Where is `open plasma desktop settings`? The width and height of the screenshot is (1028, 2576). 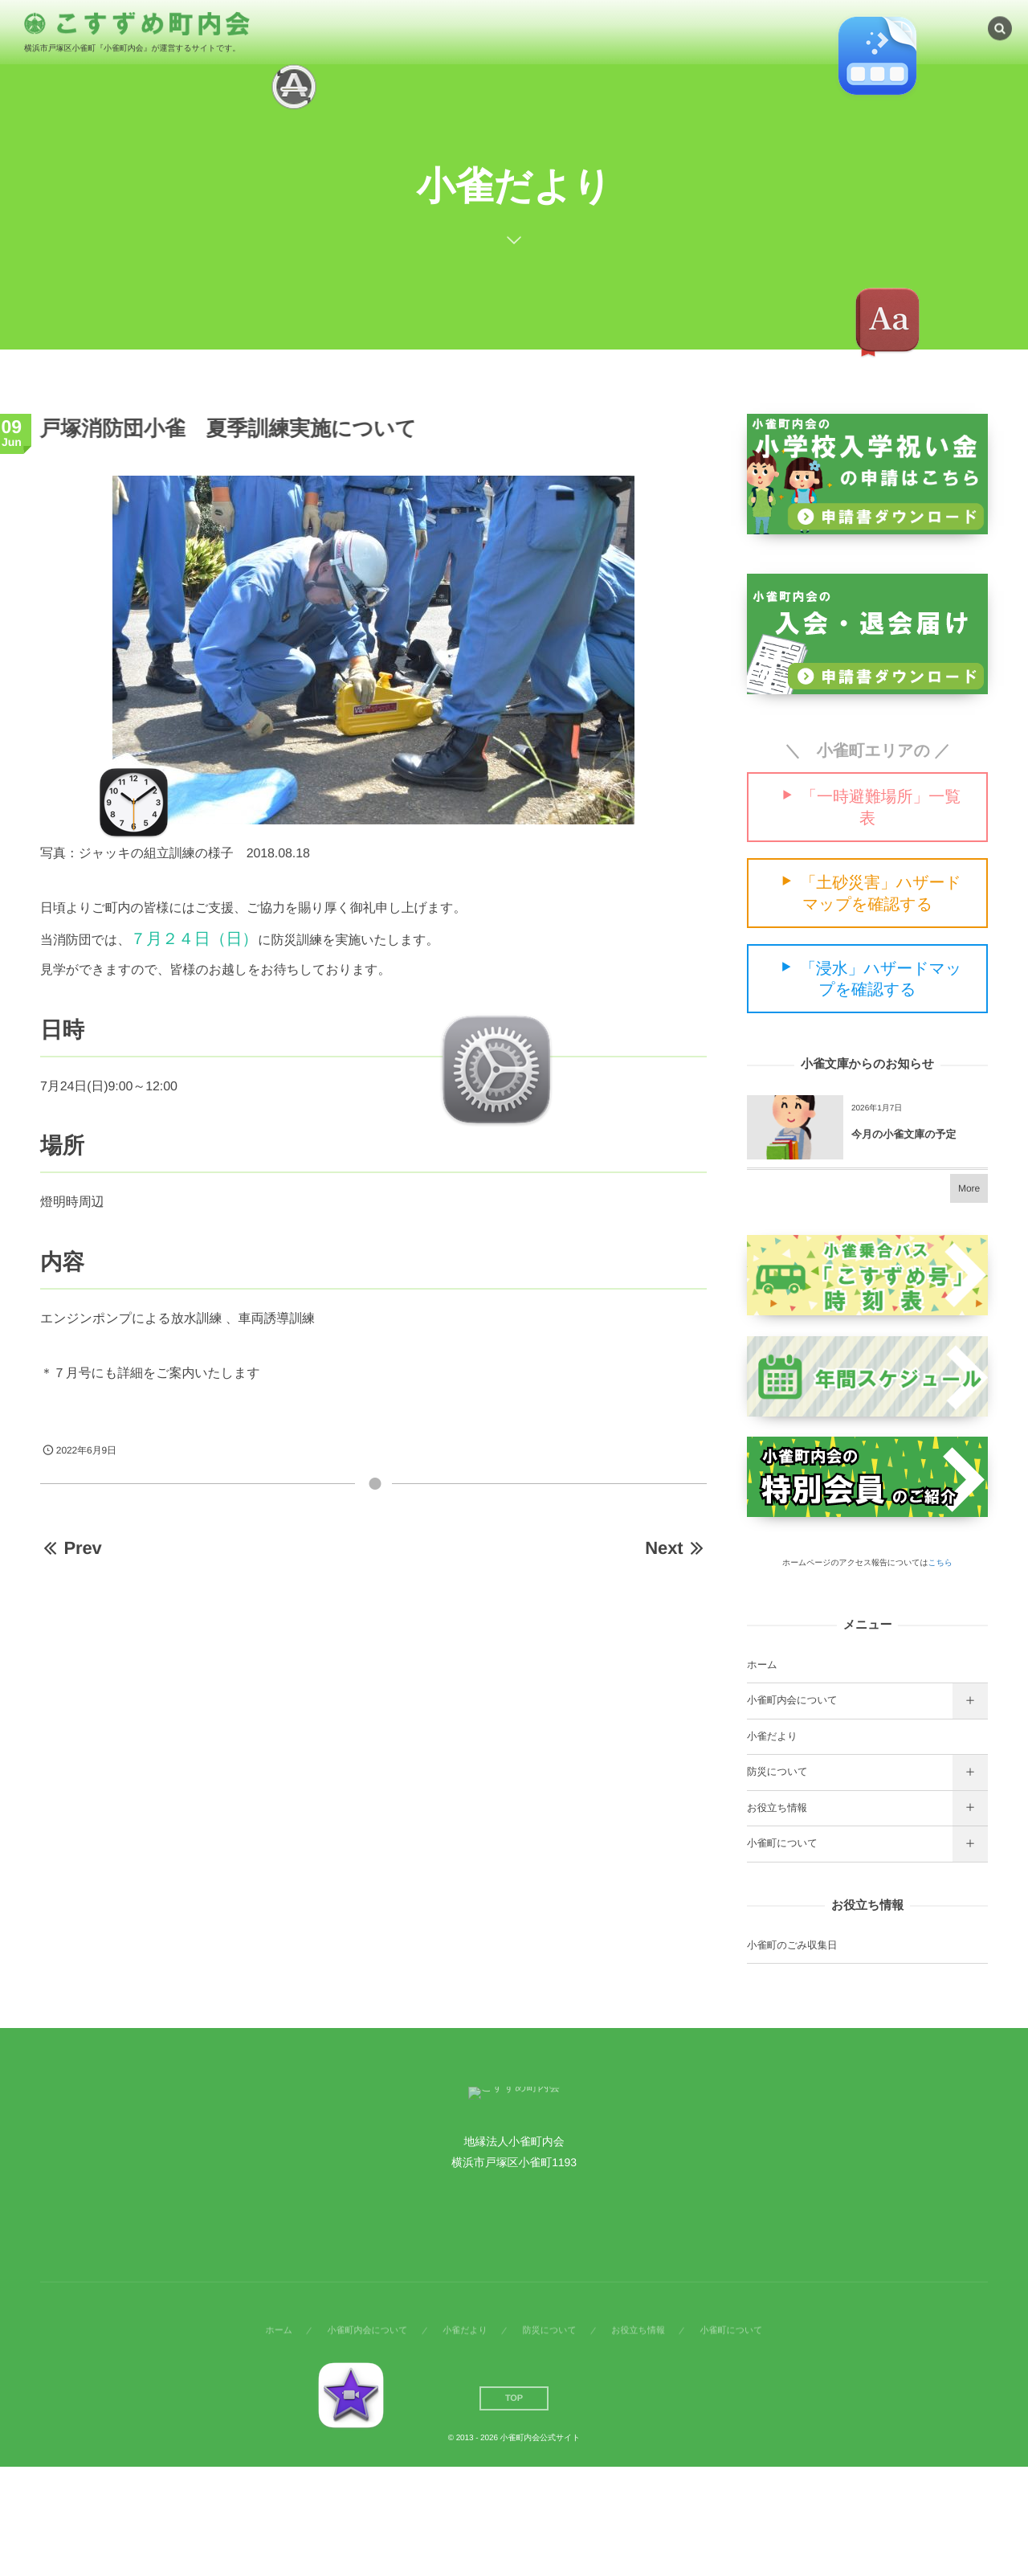 open plasma desktop settings is located at coordinates (877, 55).